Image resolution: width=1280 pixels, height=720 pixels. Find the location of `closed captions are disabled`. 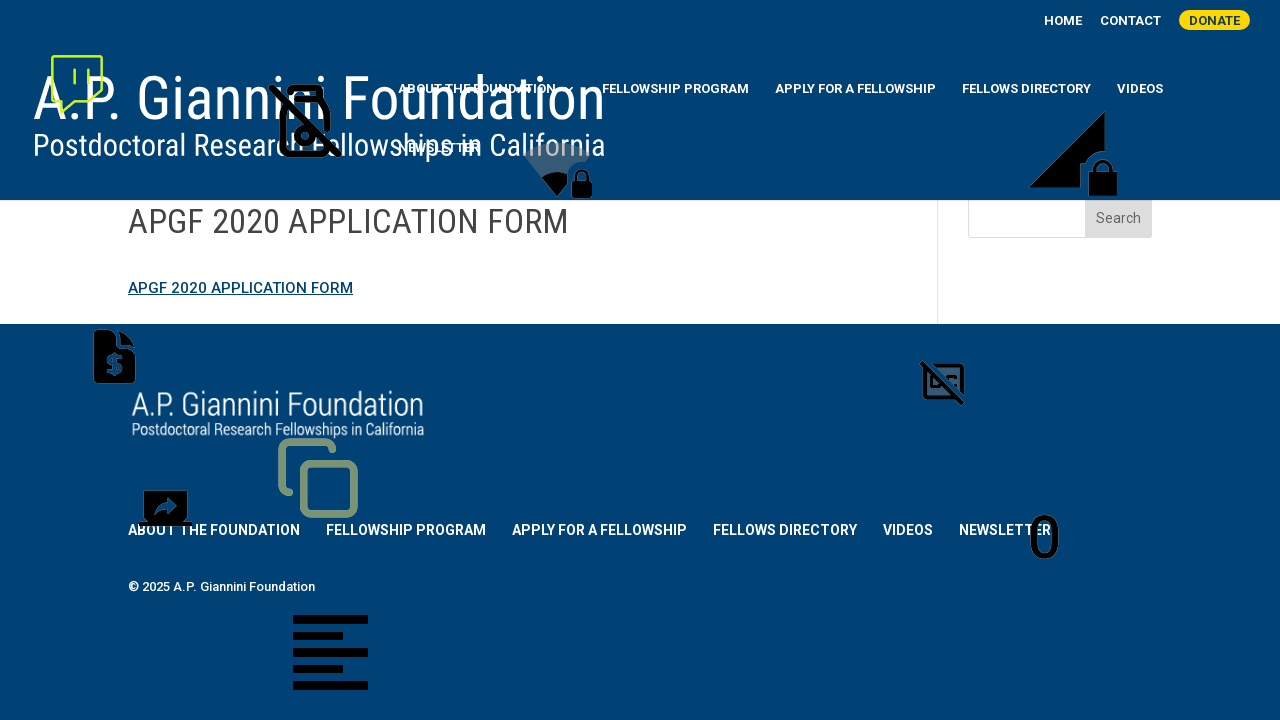

closed captions are disabled is located at coordinates (943, 381).